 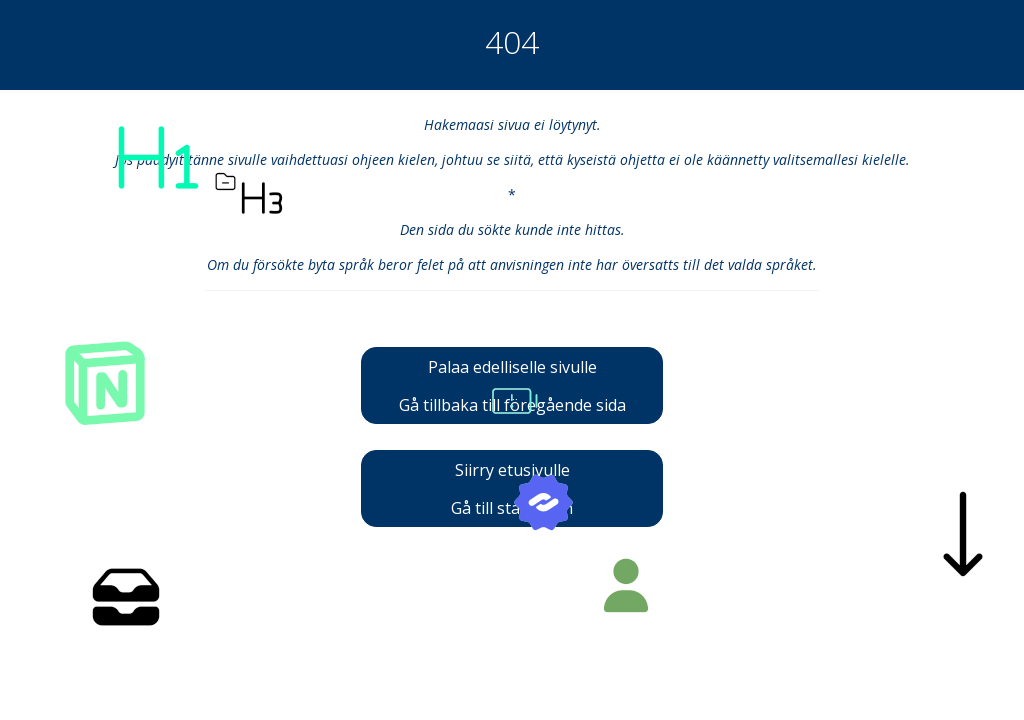 What do you see at coordinates (626, 585) in the screenshot?
I see `view your profile` at bounding box center [626, 585].